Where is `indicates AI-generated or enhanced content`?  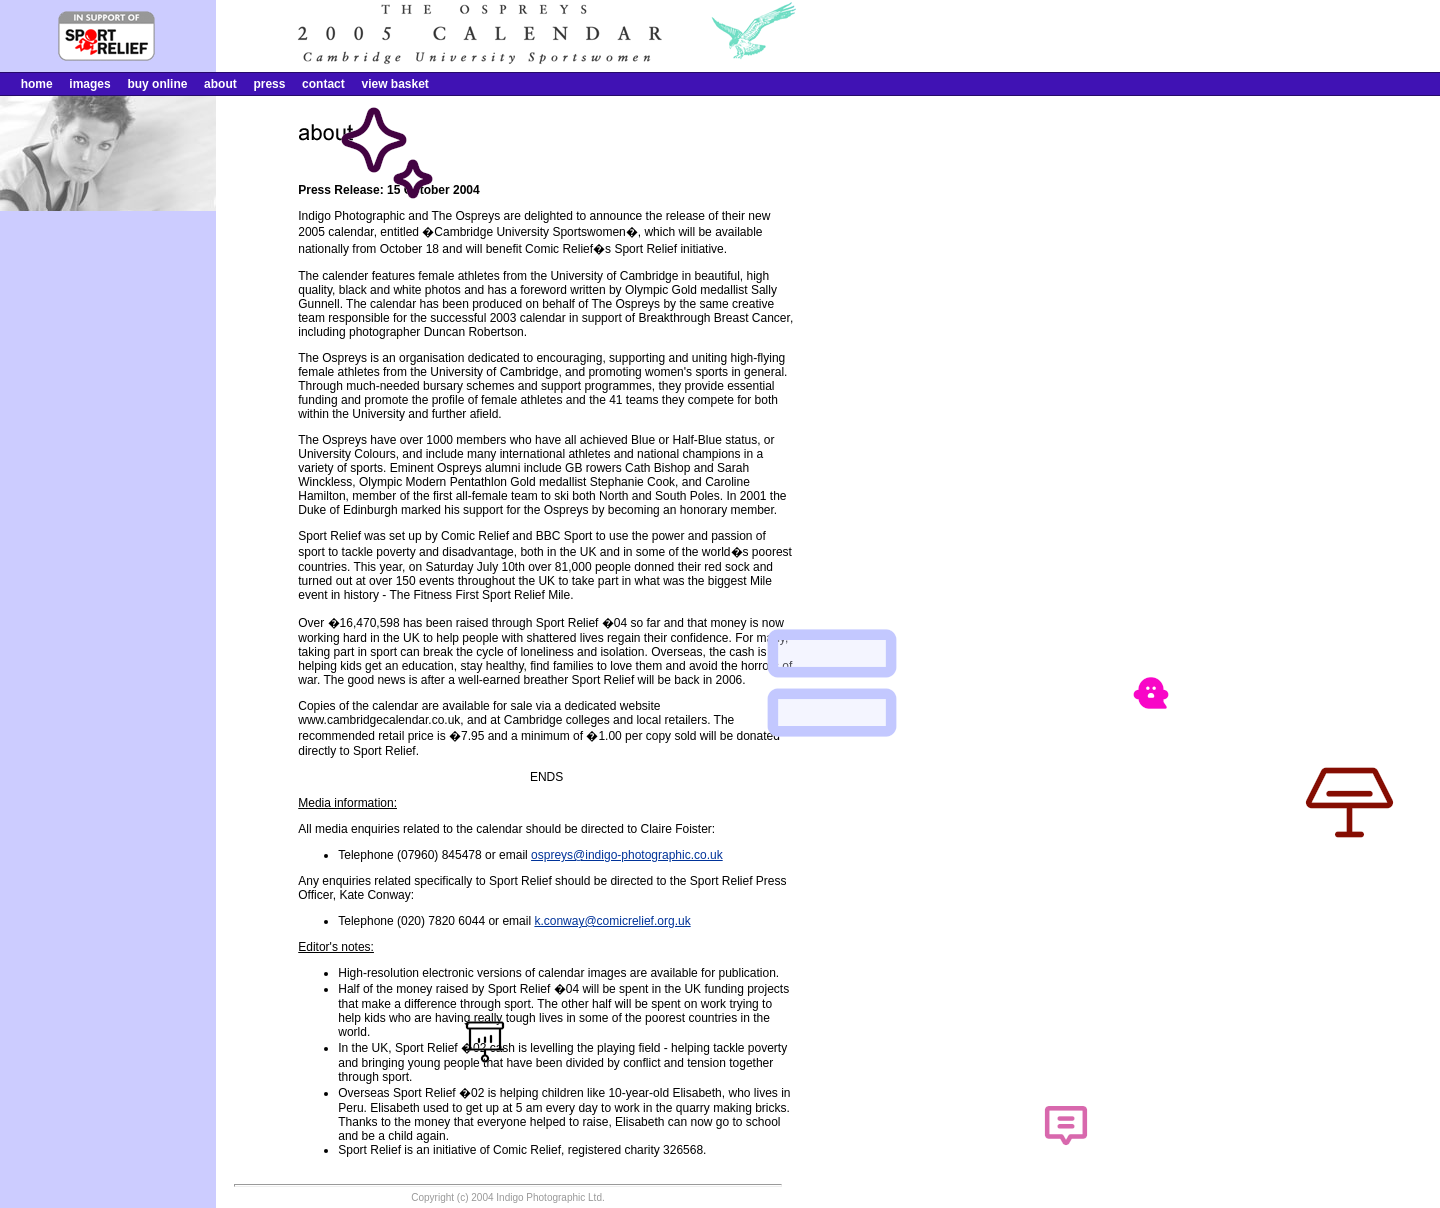
indicates AI-generated or enhanced content is located at coordinates (387, 153).